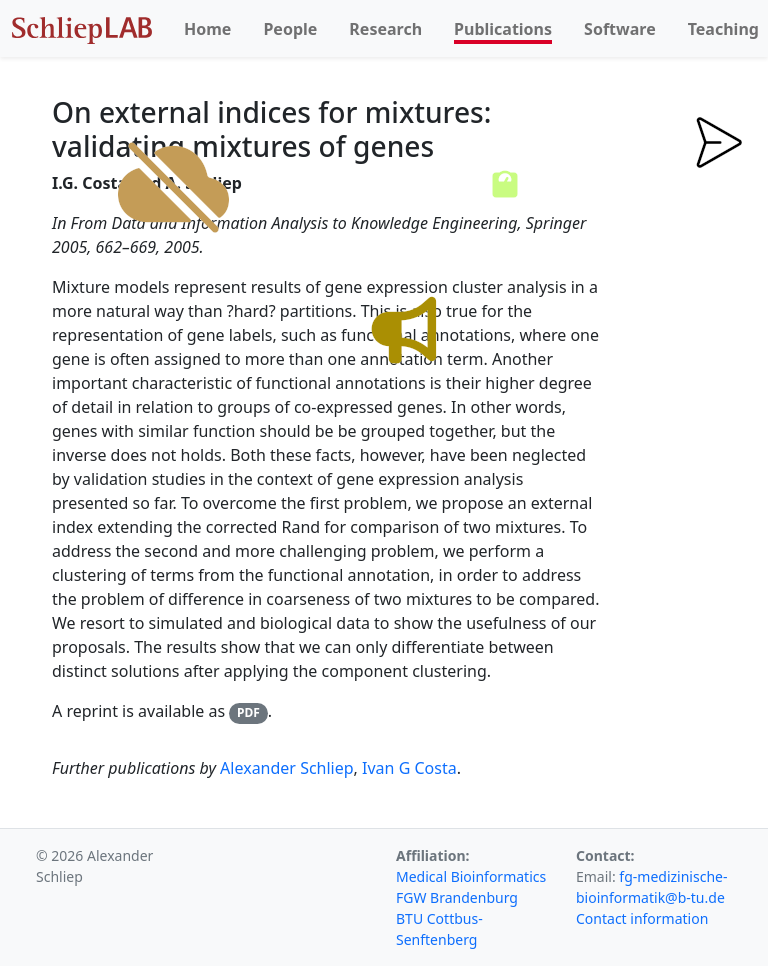 This screenshot has height=966, width=768. Describe the element at coordinates (406, 329) in the screenshot. I see `make an announcement` at that location.